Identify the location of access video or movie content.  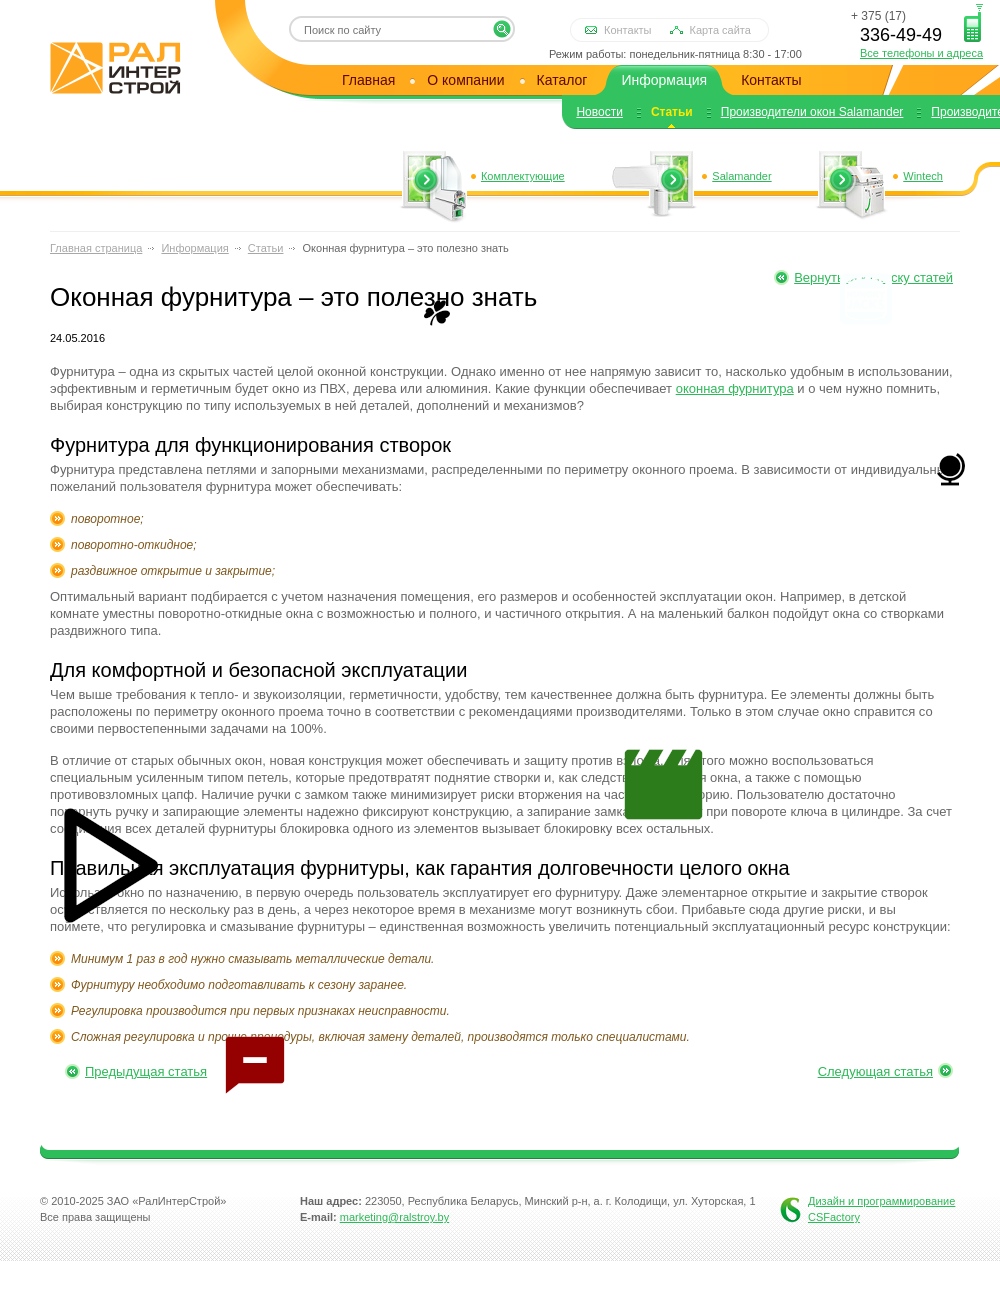
(663, 784).